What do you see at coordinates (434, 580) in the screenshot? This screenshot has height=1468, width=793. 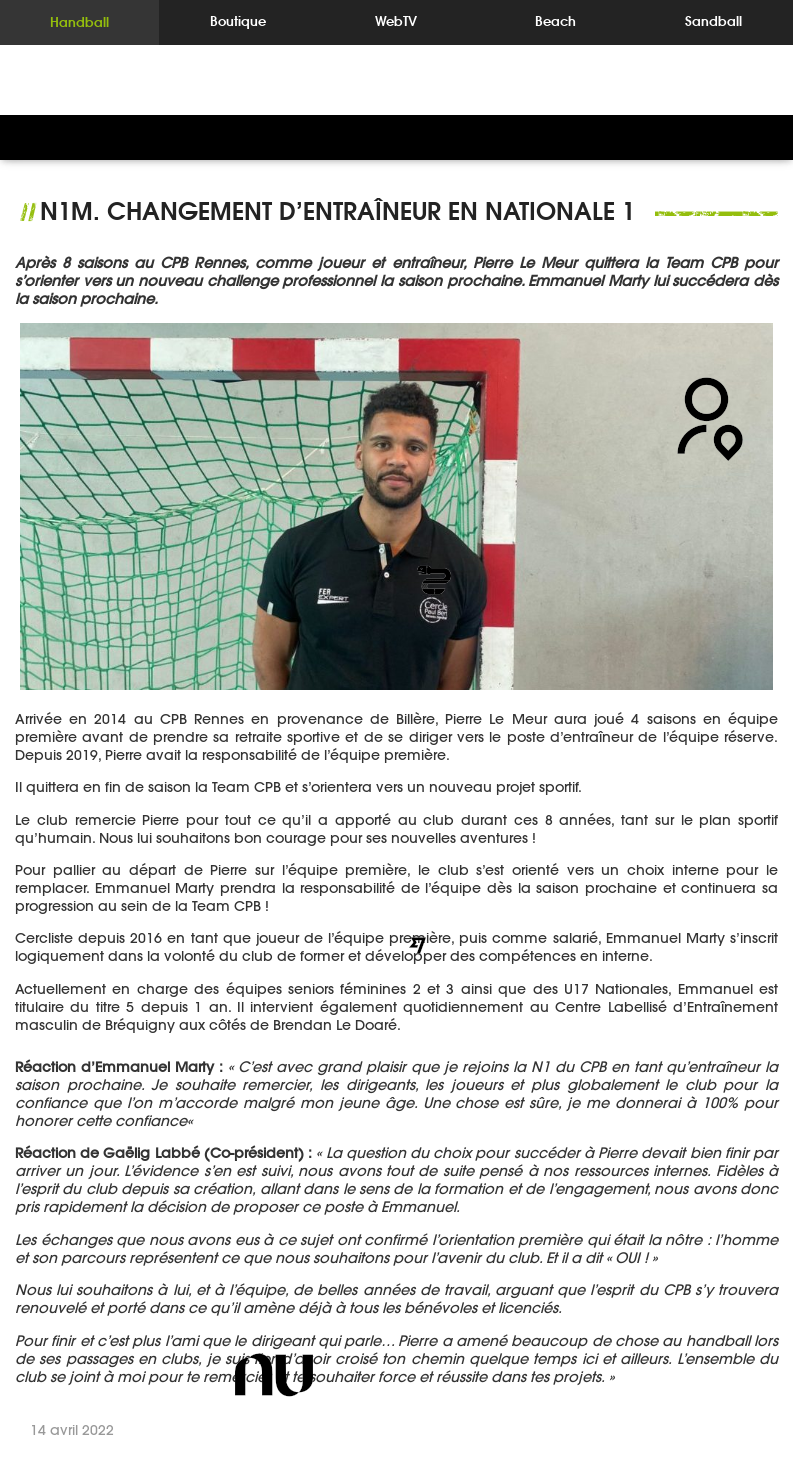 I see `pyscaffold python project scaffolding tool logo` at bounding box center [434, 580].